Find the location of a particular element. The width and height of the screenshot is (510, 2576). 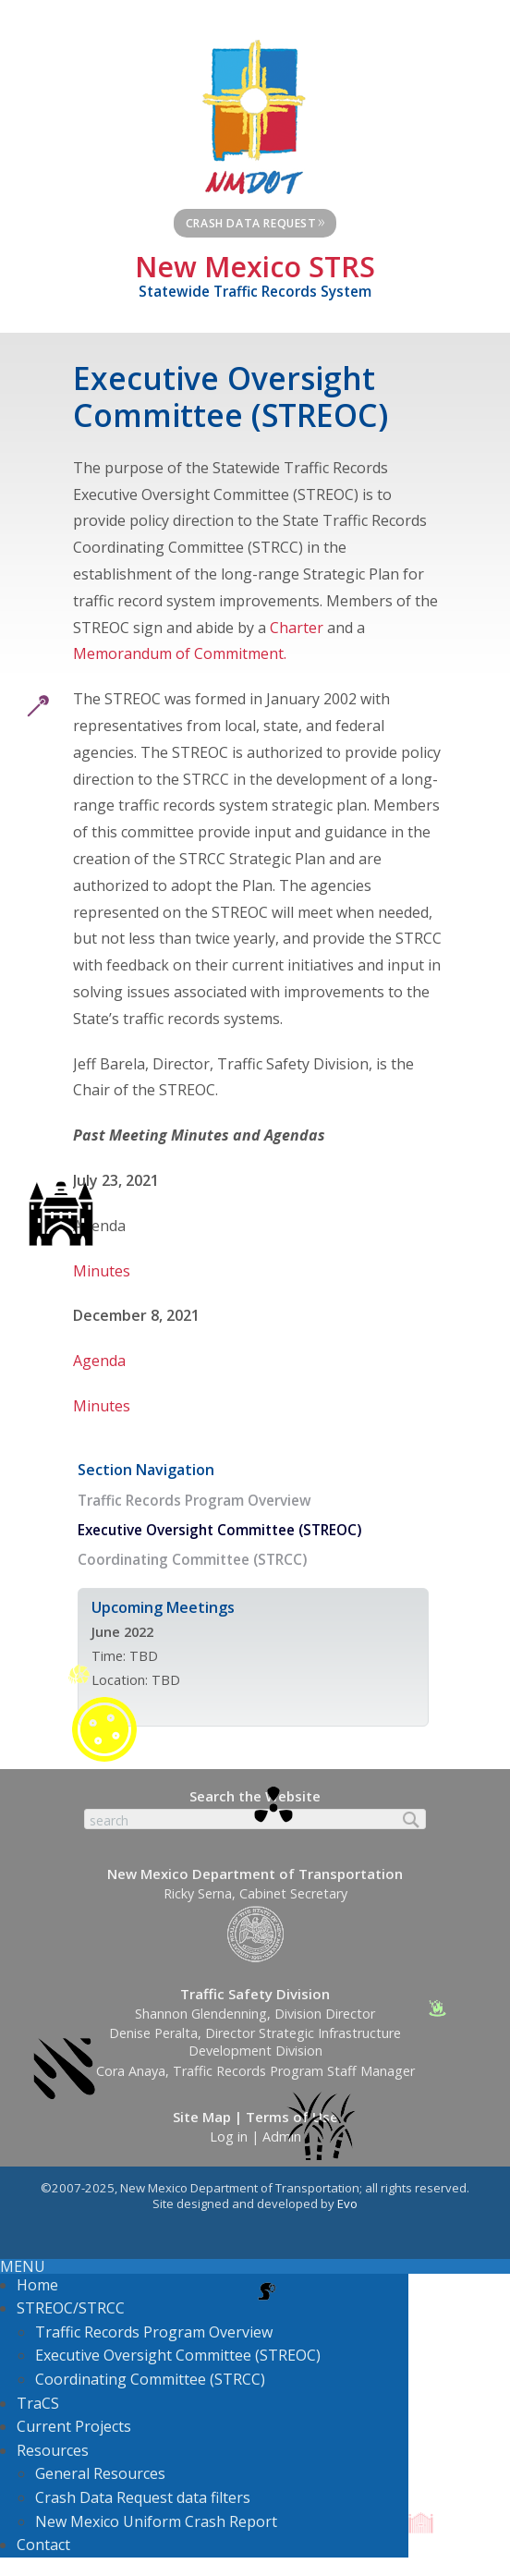

dental examination tool icon is located at coordinates (38, 705).